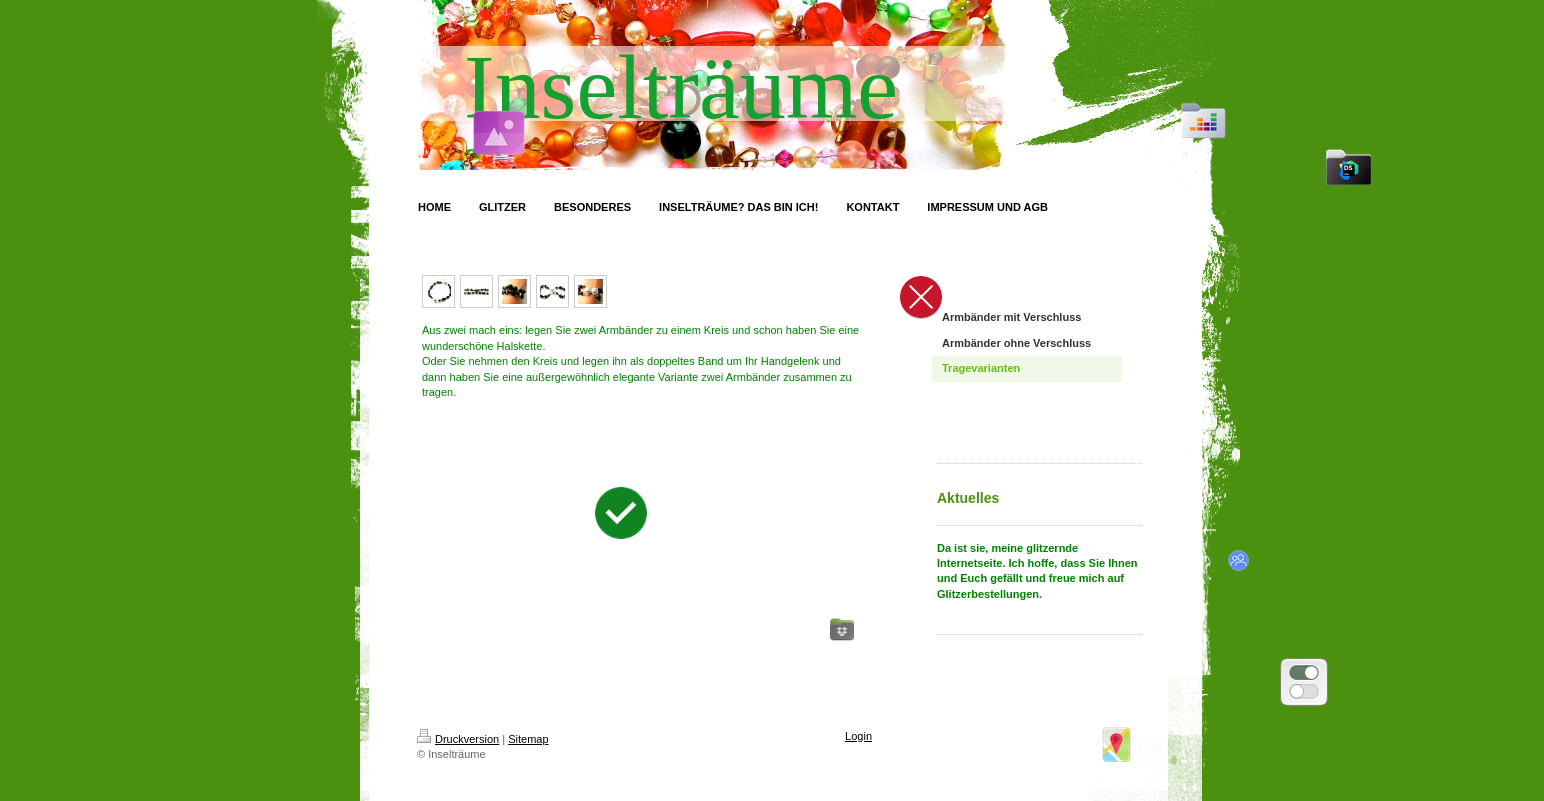  I want to click on a google earth KML geographic data file, so click(1116, 744).